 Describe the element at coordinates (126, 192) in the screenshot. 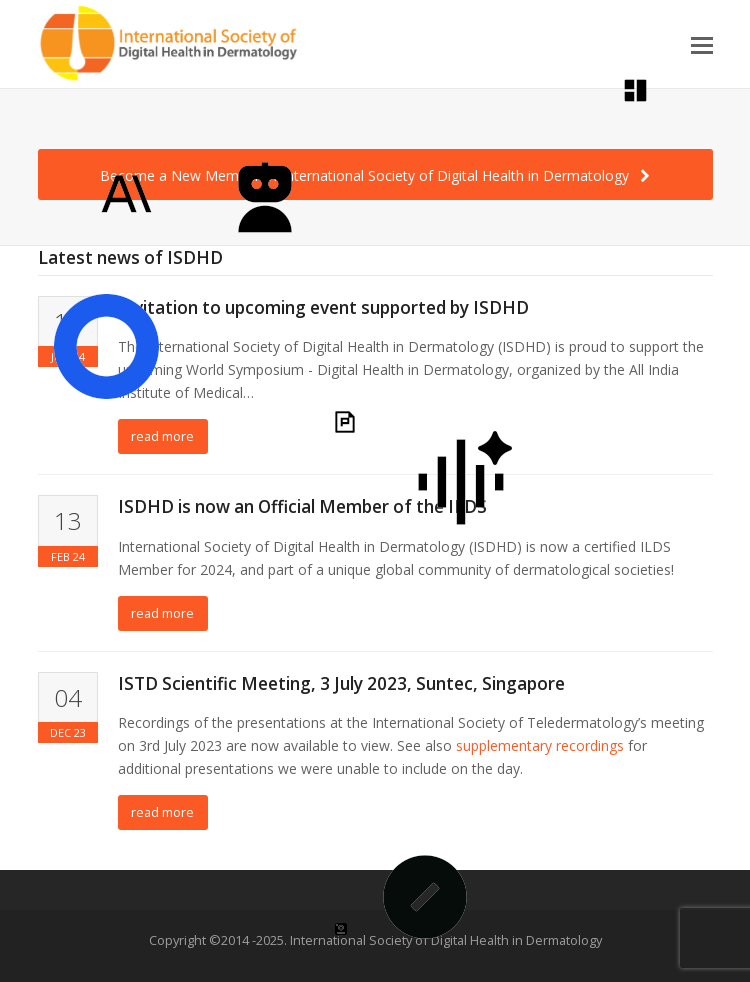

I see `anthropic company logo` at that location.